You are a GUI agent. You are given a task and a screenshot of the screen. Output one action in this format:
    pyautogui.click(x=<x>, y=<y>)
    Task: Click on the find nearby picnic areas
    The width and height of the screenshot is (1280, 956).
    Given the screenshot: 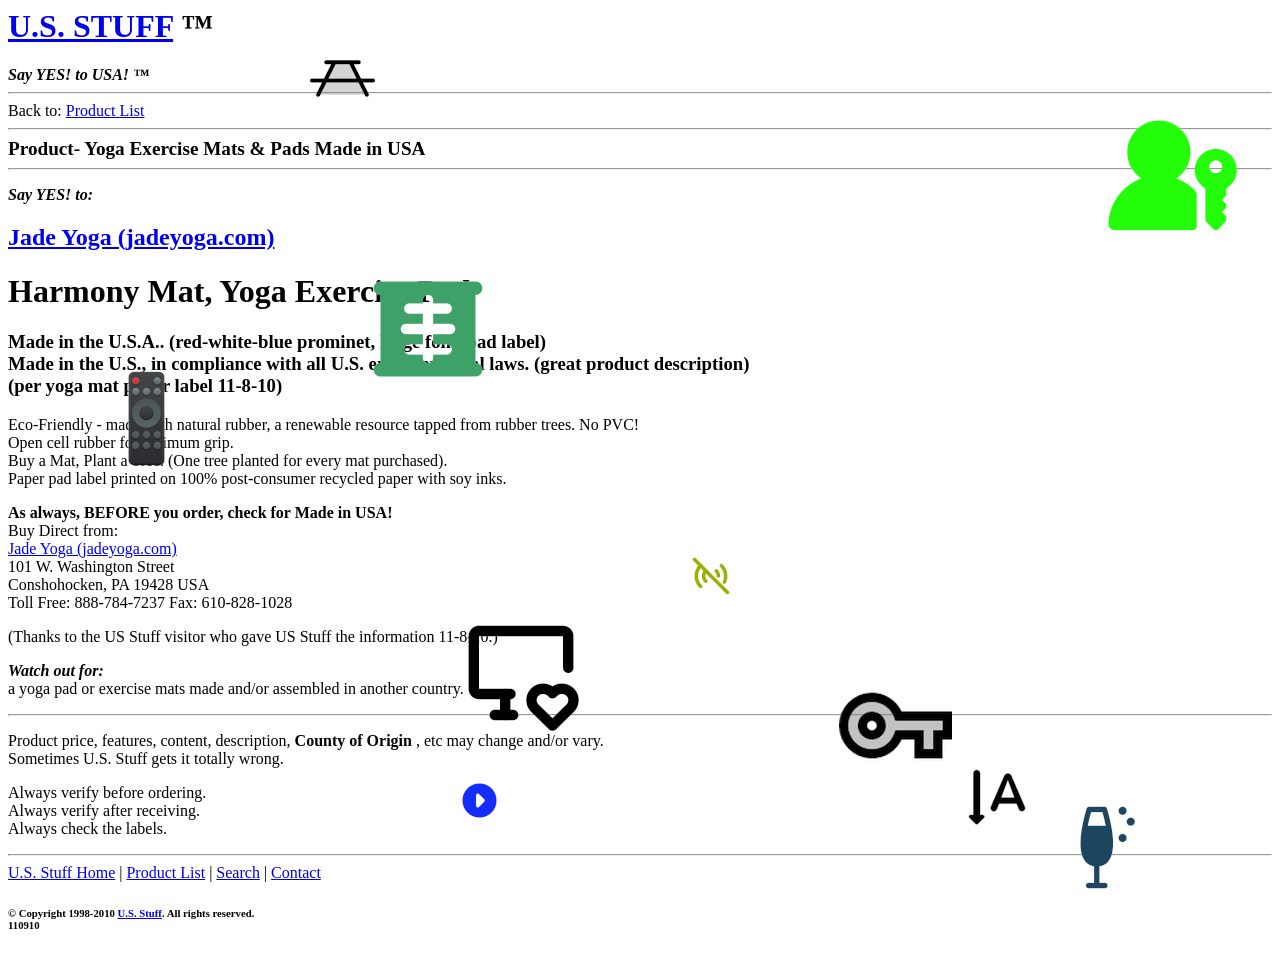 What is the action you would take?
    pyautogui.click(x=342, y=78)
    